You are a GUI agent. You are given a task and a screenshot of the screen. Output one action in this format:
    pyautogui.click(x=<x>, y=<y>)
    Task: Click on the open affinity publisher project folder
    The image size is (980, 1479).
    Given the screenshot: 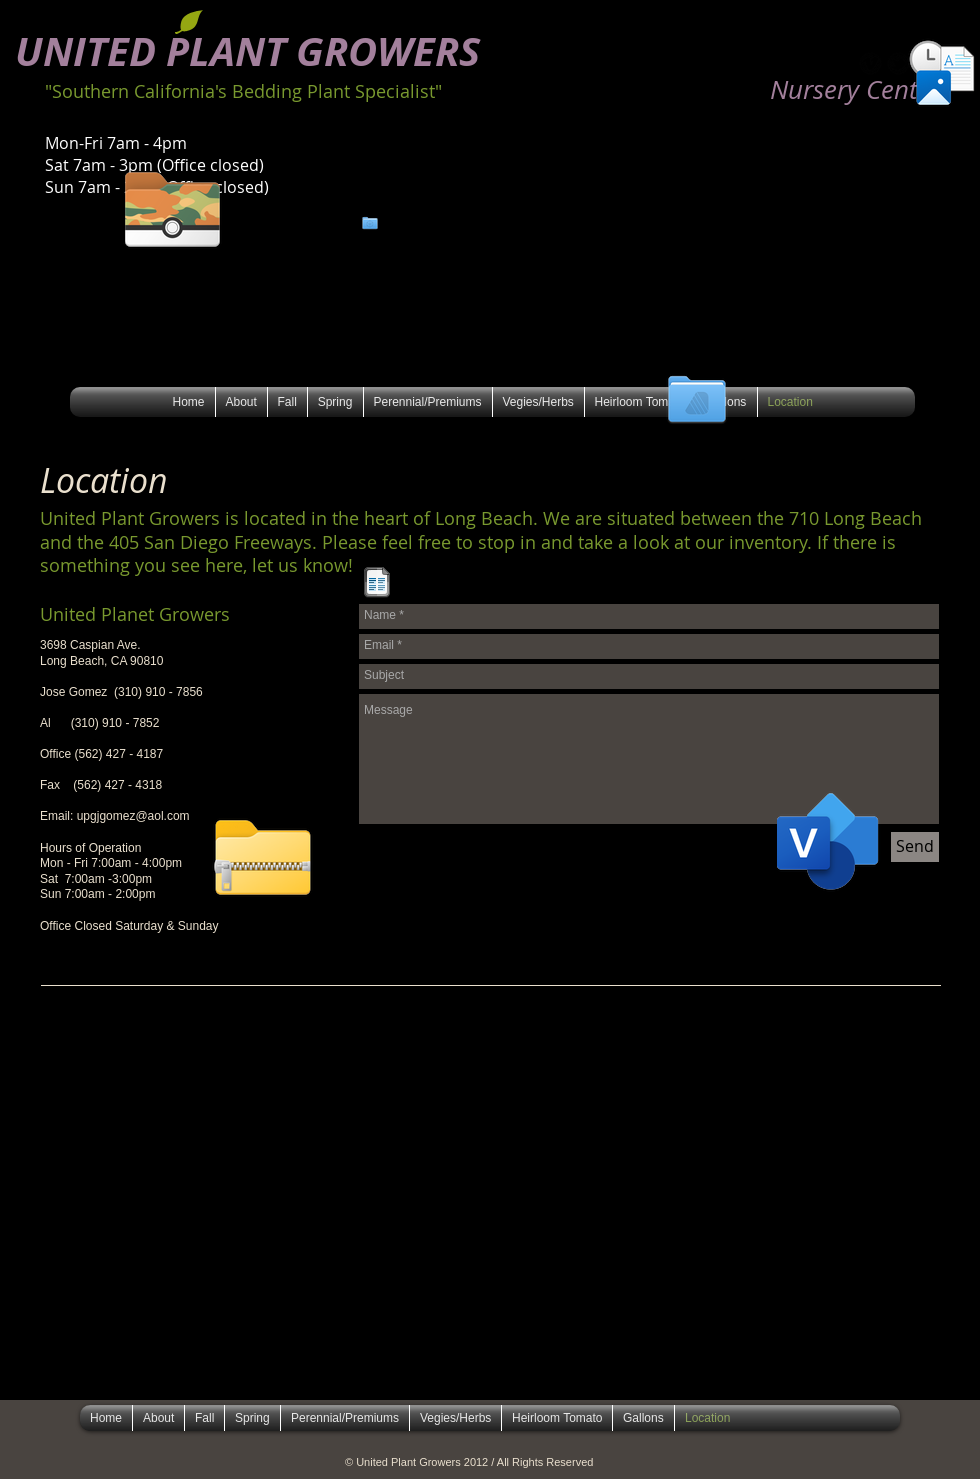 What is the action you would take?
    pyautogui.click(x=697, y=399)
    